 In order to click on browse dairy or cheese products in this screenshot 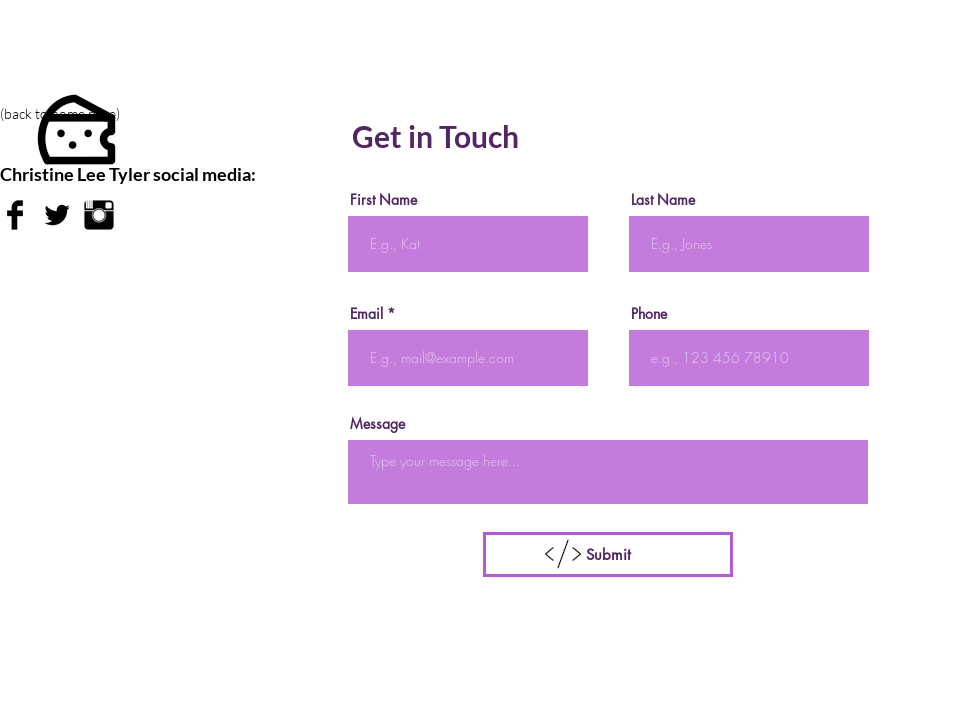, I will do `click(76, 129)`.